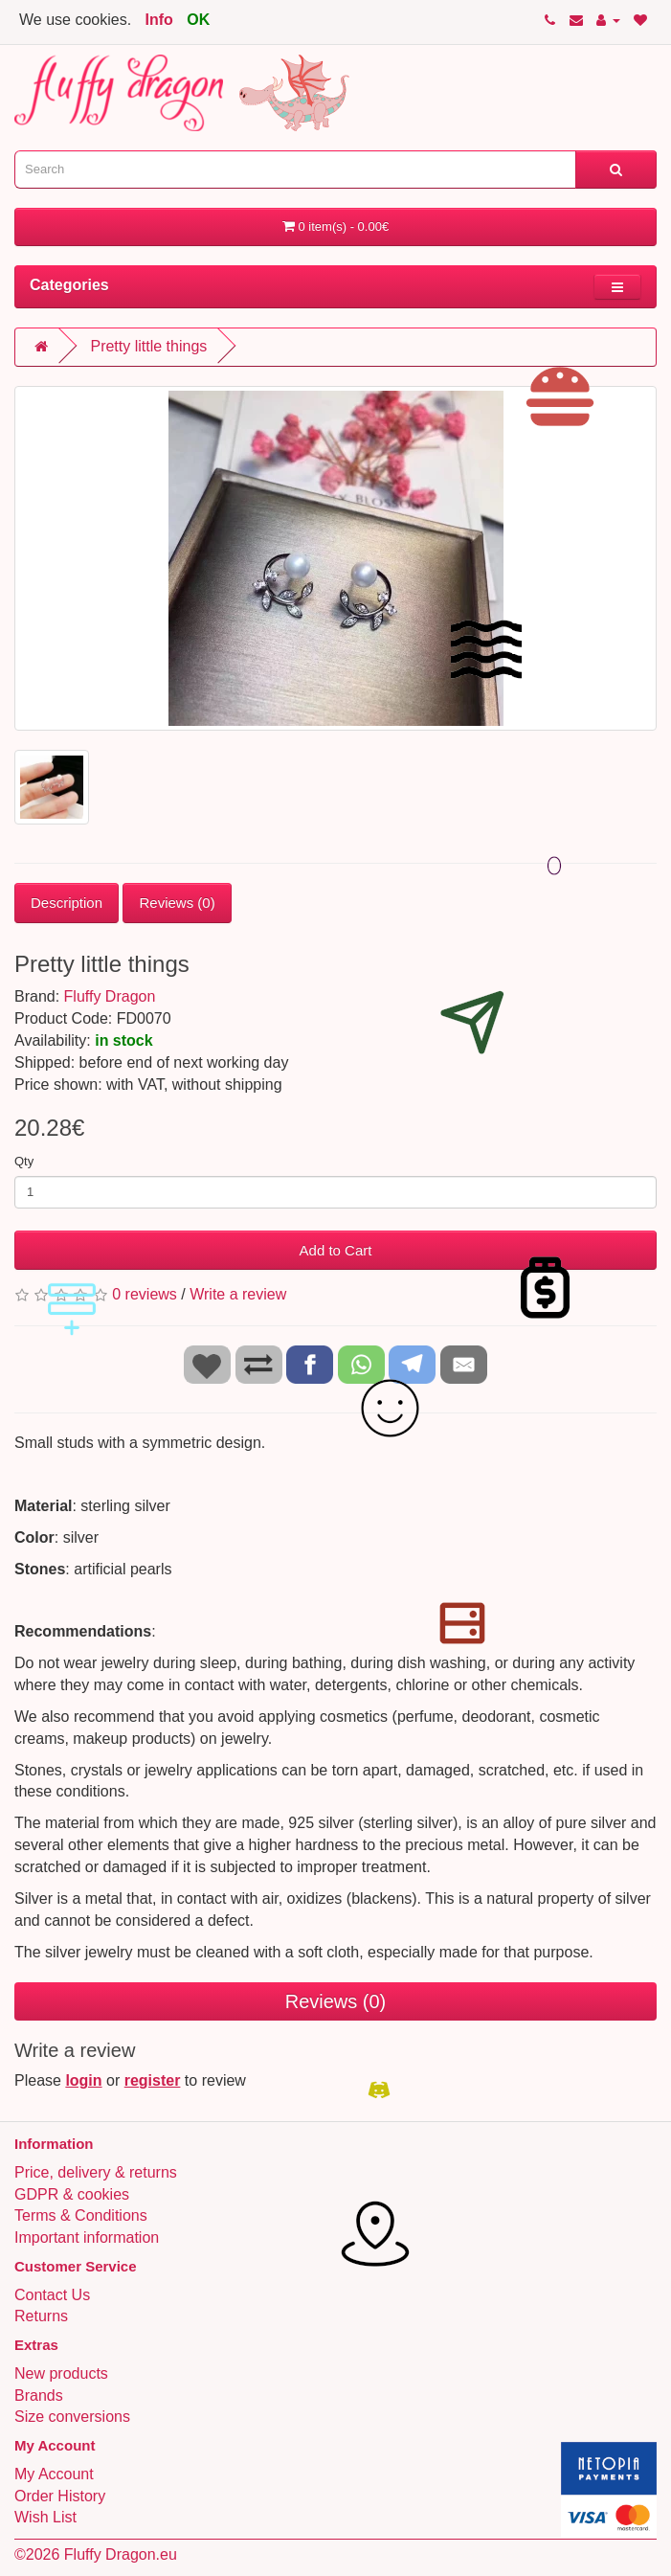 This screenshot has width=671, height=2576. What do you see at coordinates (72, 1305) in the screenshot?
I see `add a new row to the bottom of a table` at bounding box center [72, 1305].